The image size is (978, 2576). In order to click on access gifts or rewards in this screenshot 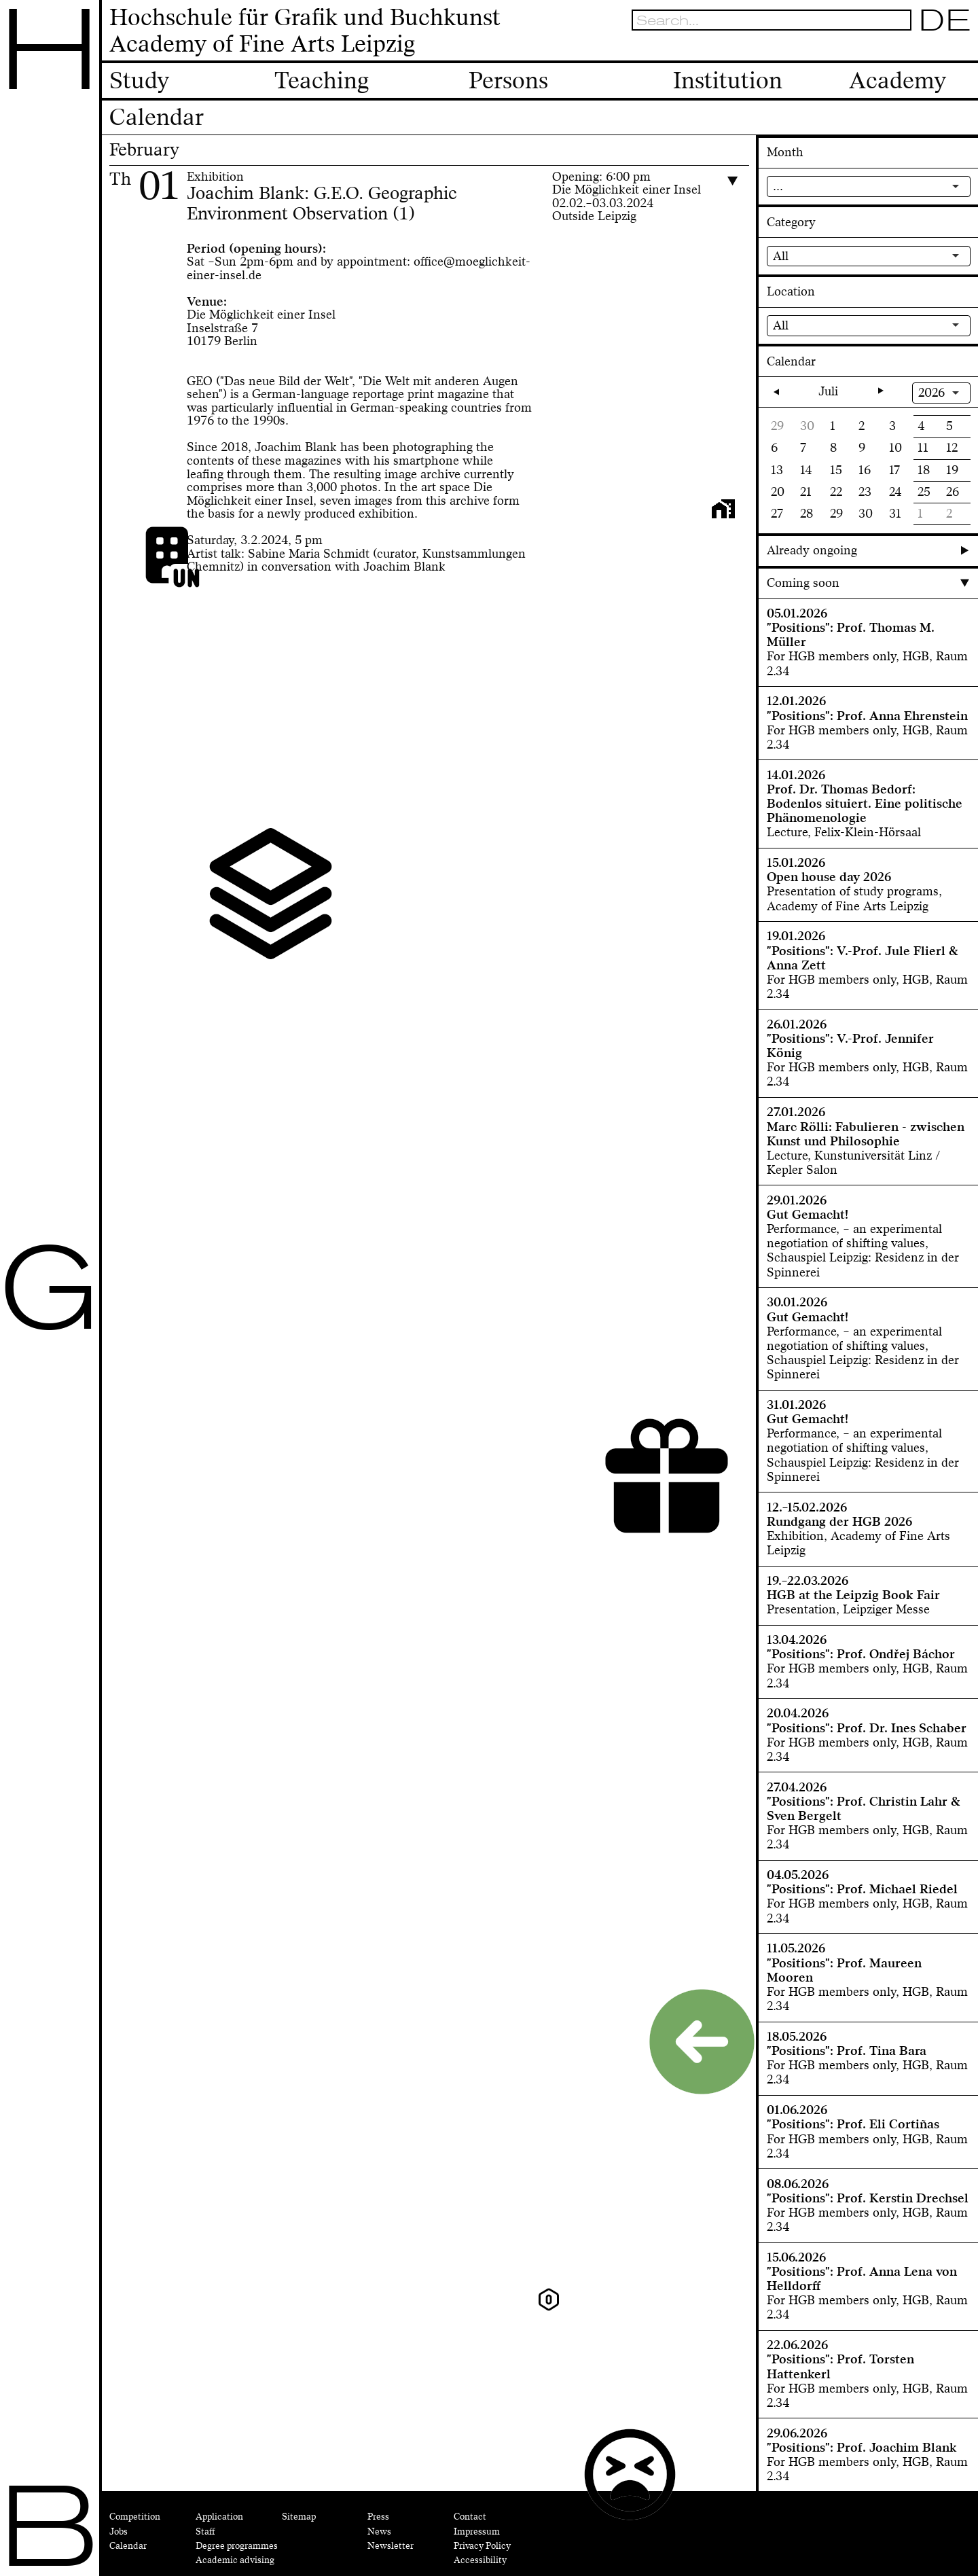, I will do `click(666, 1476)`.